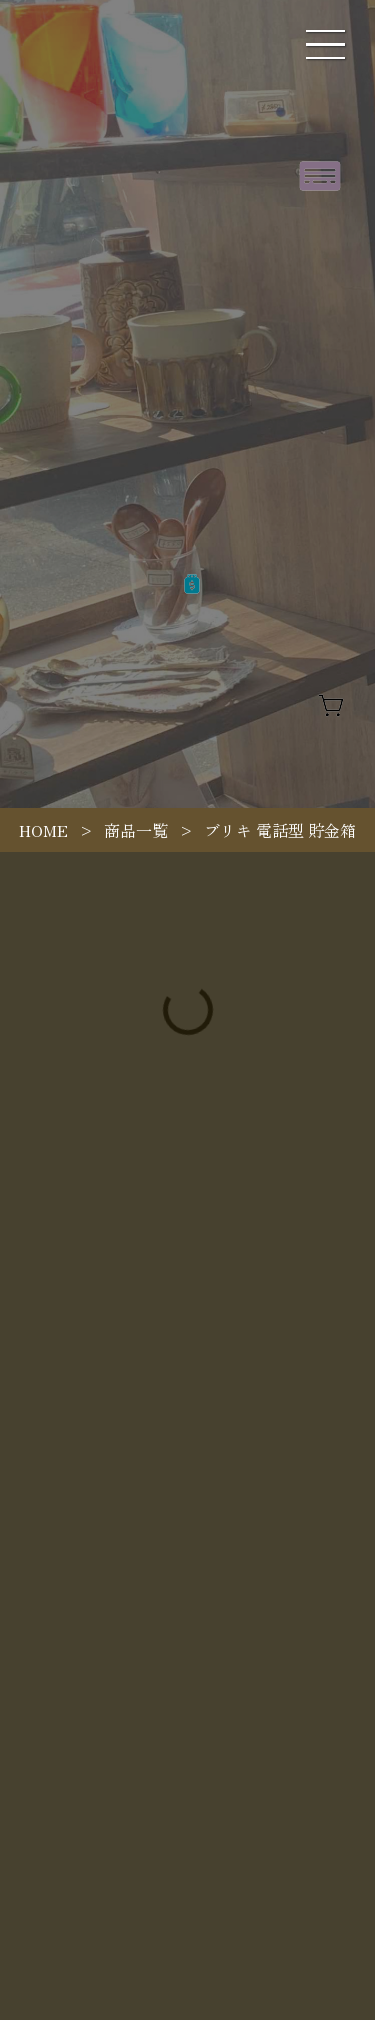  What do you see at coordinates (192, 584) in the screenshot?
I see `leave a tip or donation` at bounding box center [192, 584].